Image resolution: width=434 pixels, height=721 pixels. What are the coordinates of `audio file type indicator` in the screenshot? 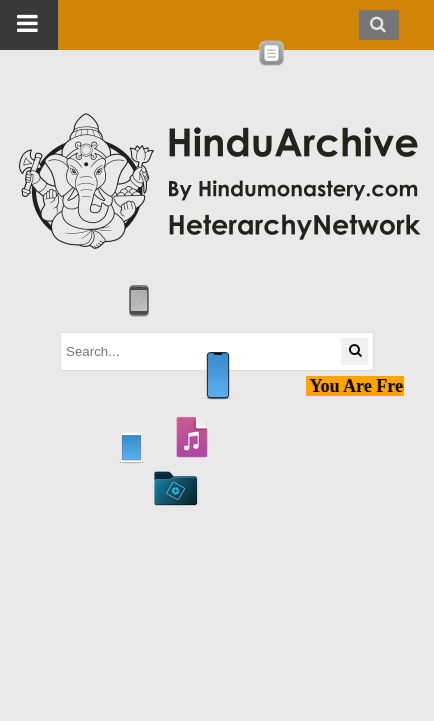 It's located at (192, 437).